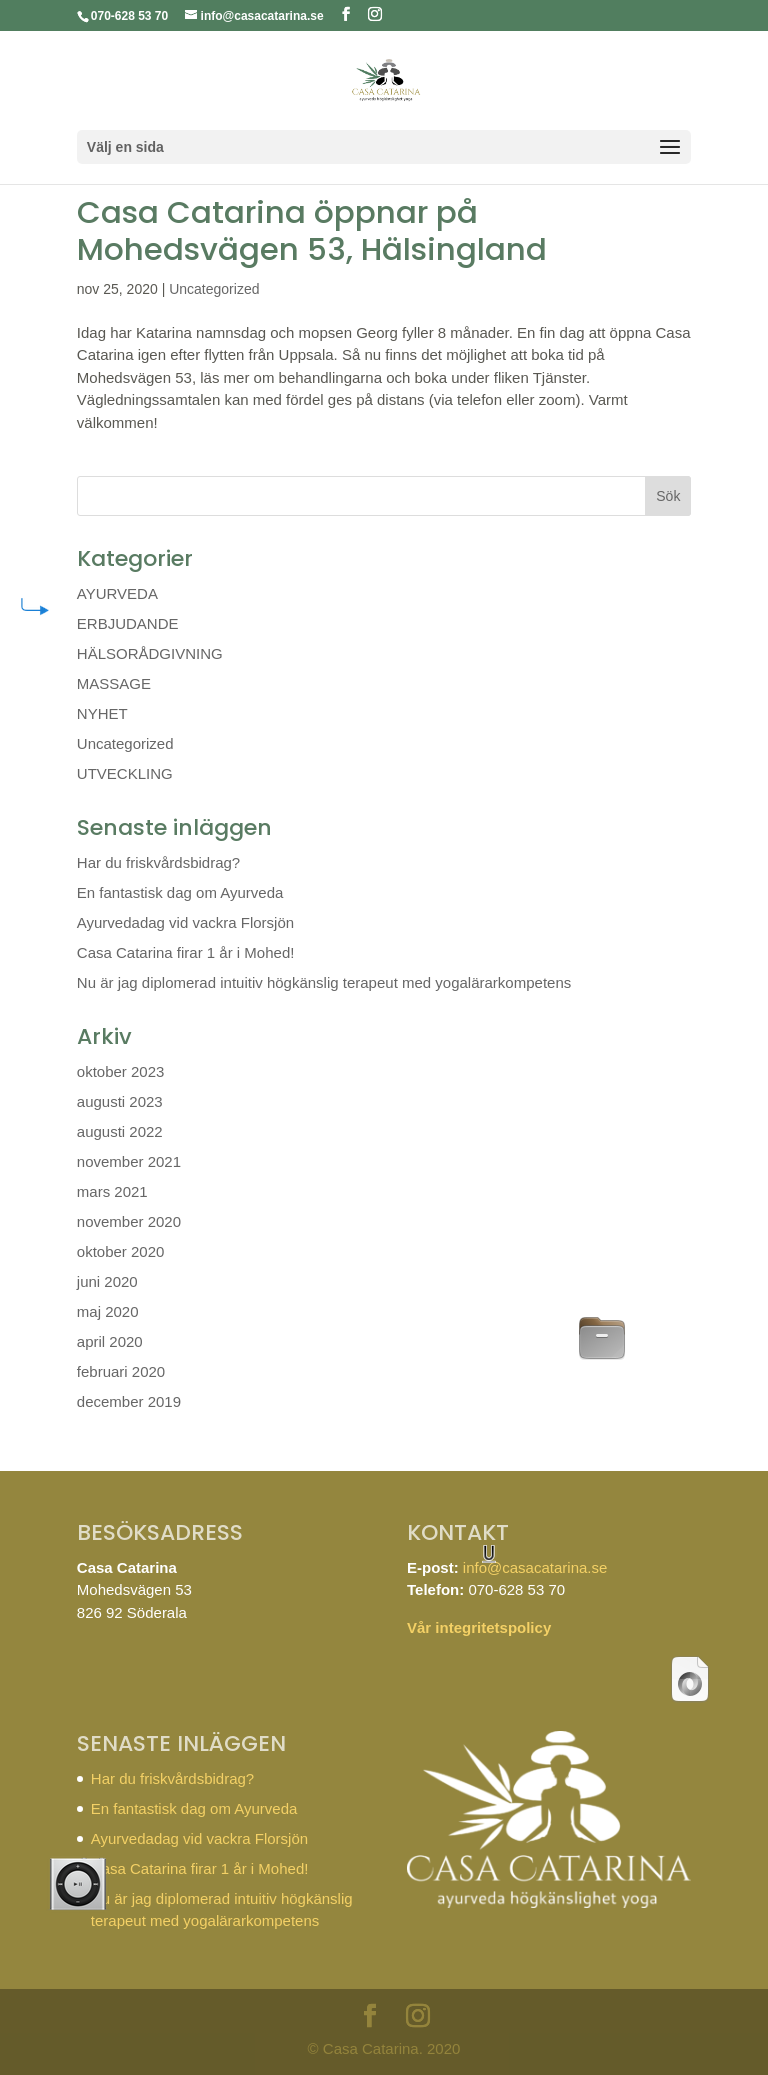  Describe the element at coordinates (35, 604) in the screenshot. I see `forward an email to another recipient` at that location.